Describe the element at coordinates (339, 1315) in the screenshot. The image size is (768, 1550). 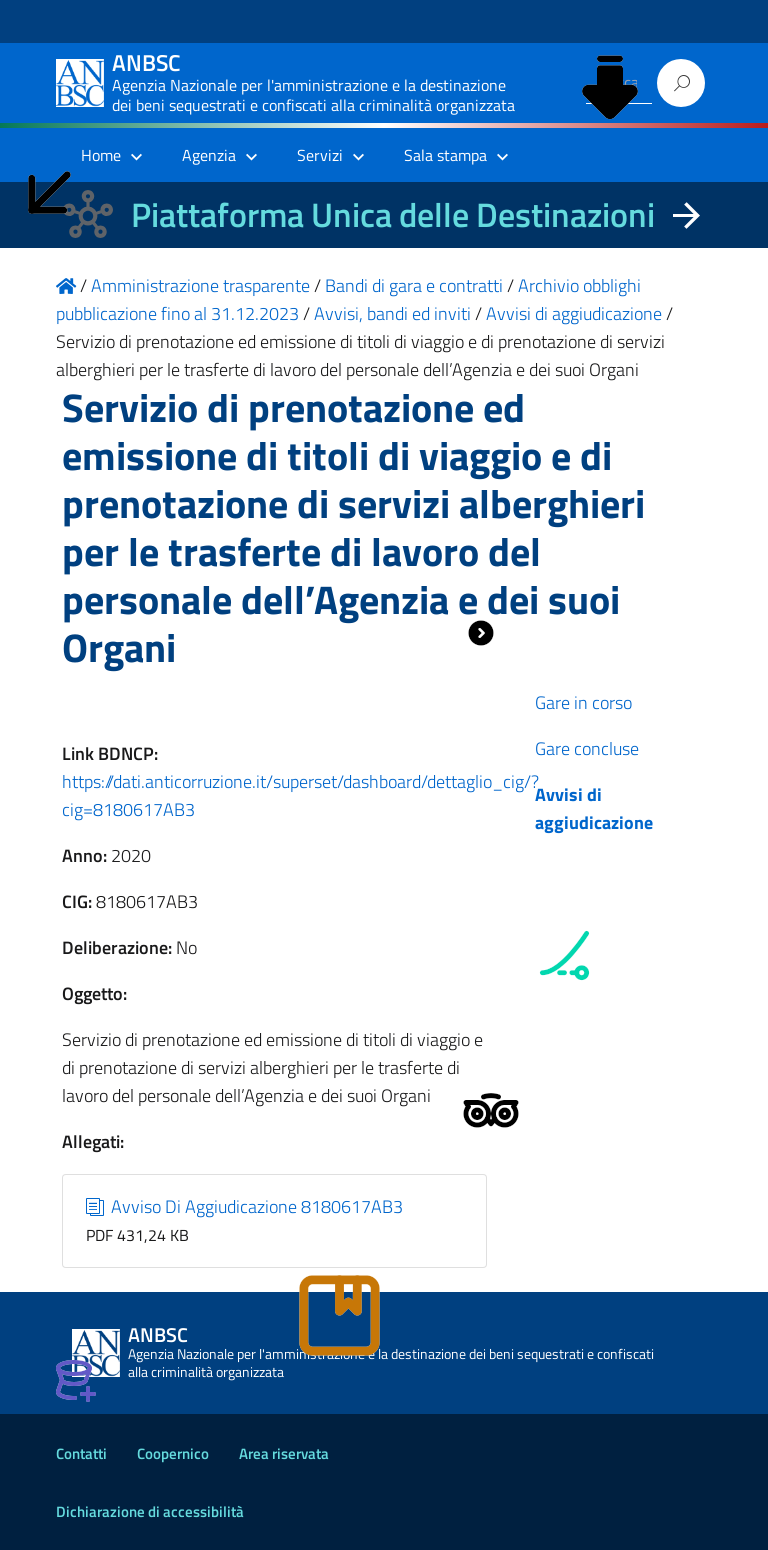
I see `view photo album` at that location.